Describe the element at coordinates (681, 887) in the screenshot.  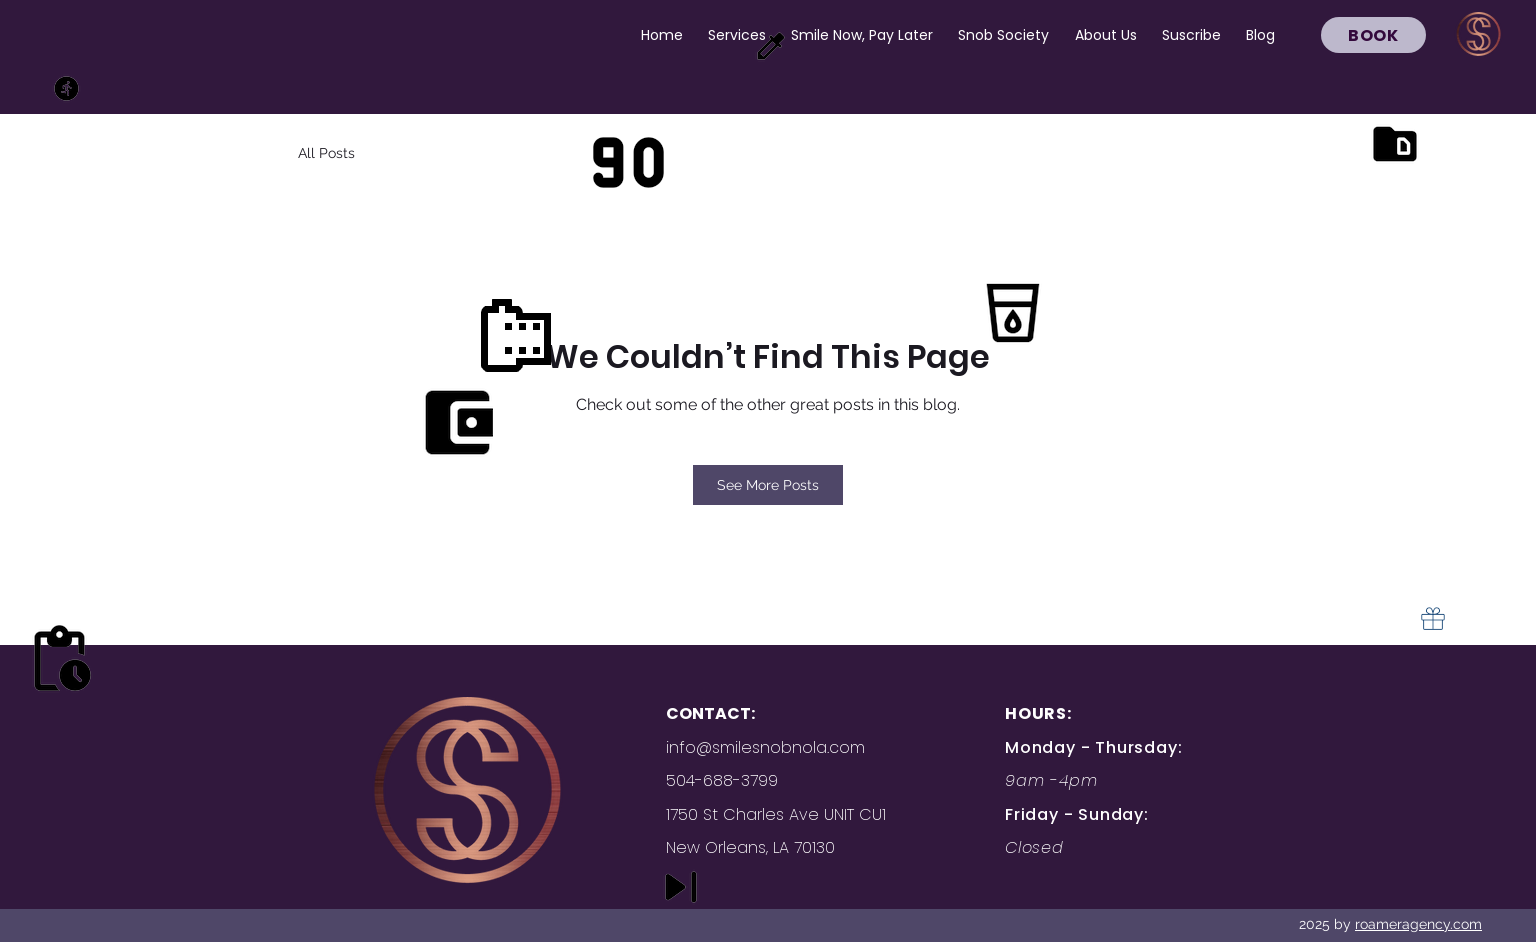
I see `skip to the next track or video` at that location.